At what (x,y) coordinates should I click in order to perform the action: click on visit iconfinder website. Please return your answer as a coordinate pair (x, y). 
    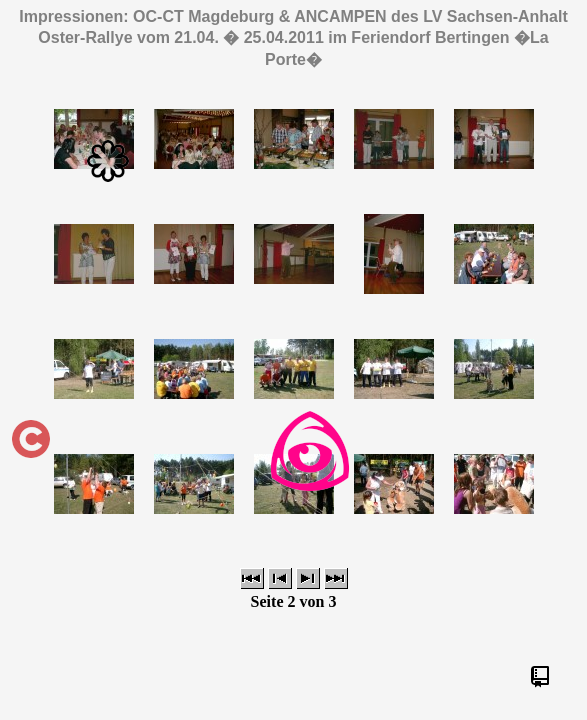
    Looking at the image, I should click on (310, 451).